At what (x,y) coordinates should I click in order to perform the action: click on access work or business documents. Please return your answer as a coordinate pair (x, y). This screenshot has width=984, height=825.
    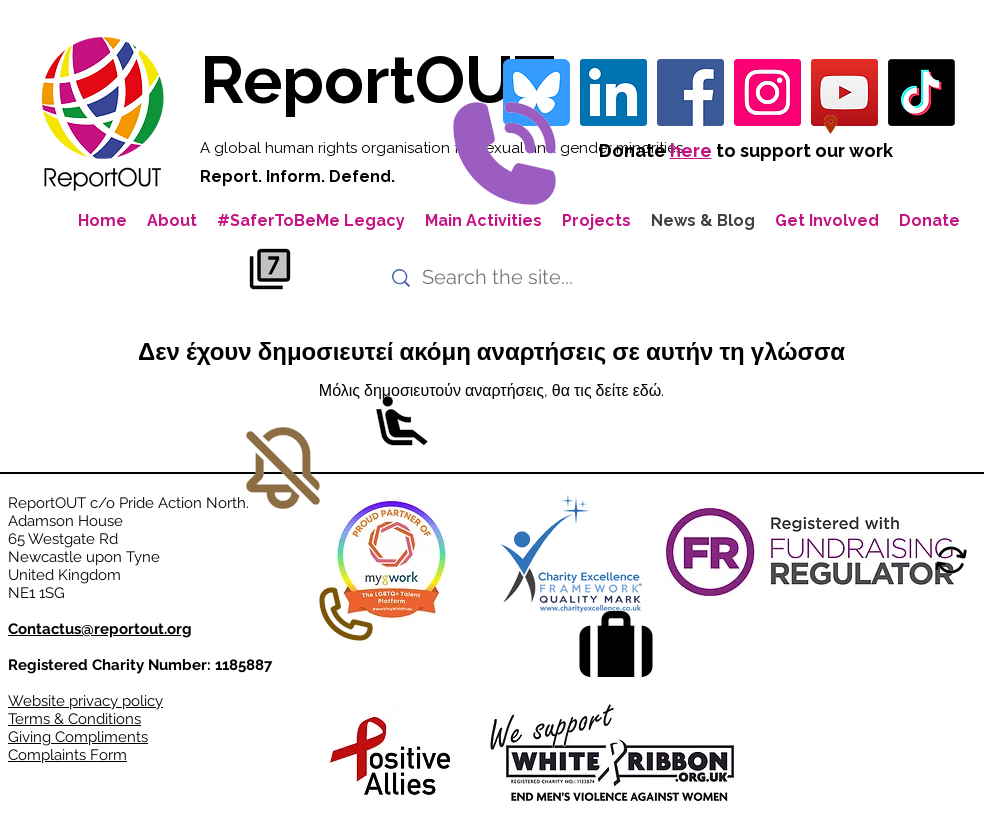
    Looking at the image, I should click on (616, 644).